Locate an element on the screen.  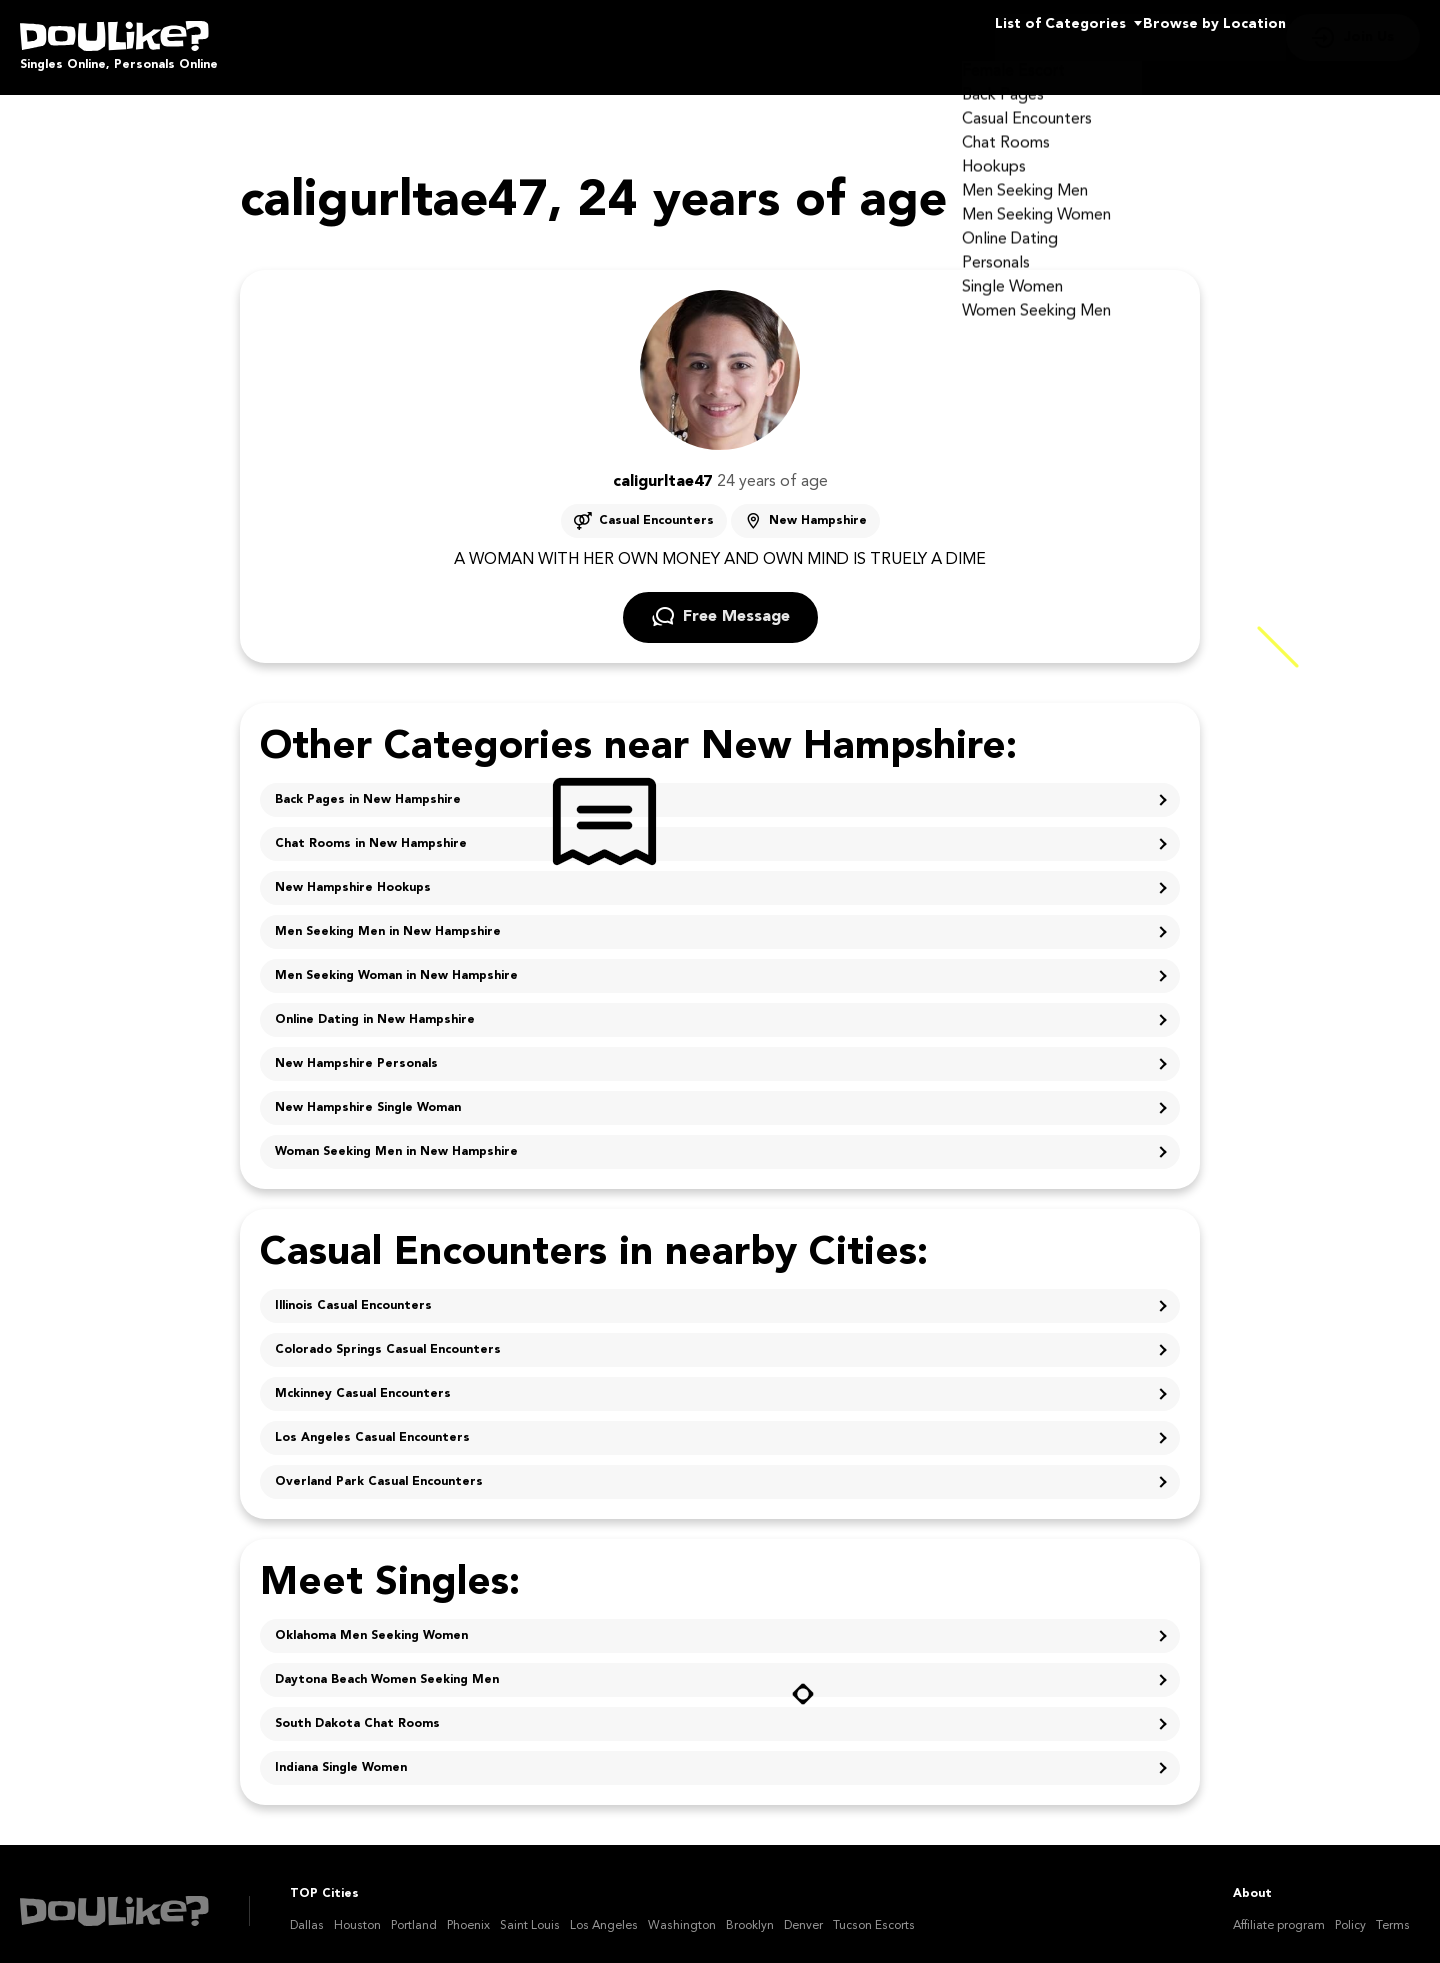
view purchase receipt or transaction history is located at coordinates (604, 821).